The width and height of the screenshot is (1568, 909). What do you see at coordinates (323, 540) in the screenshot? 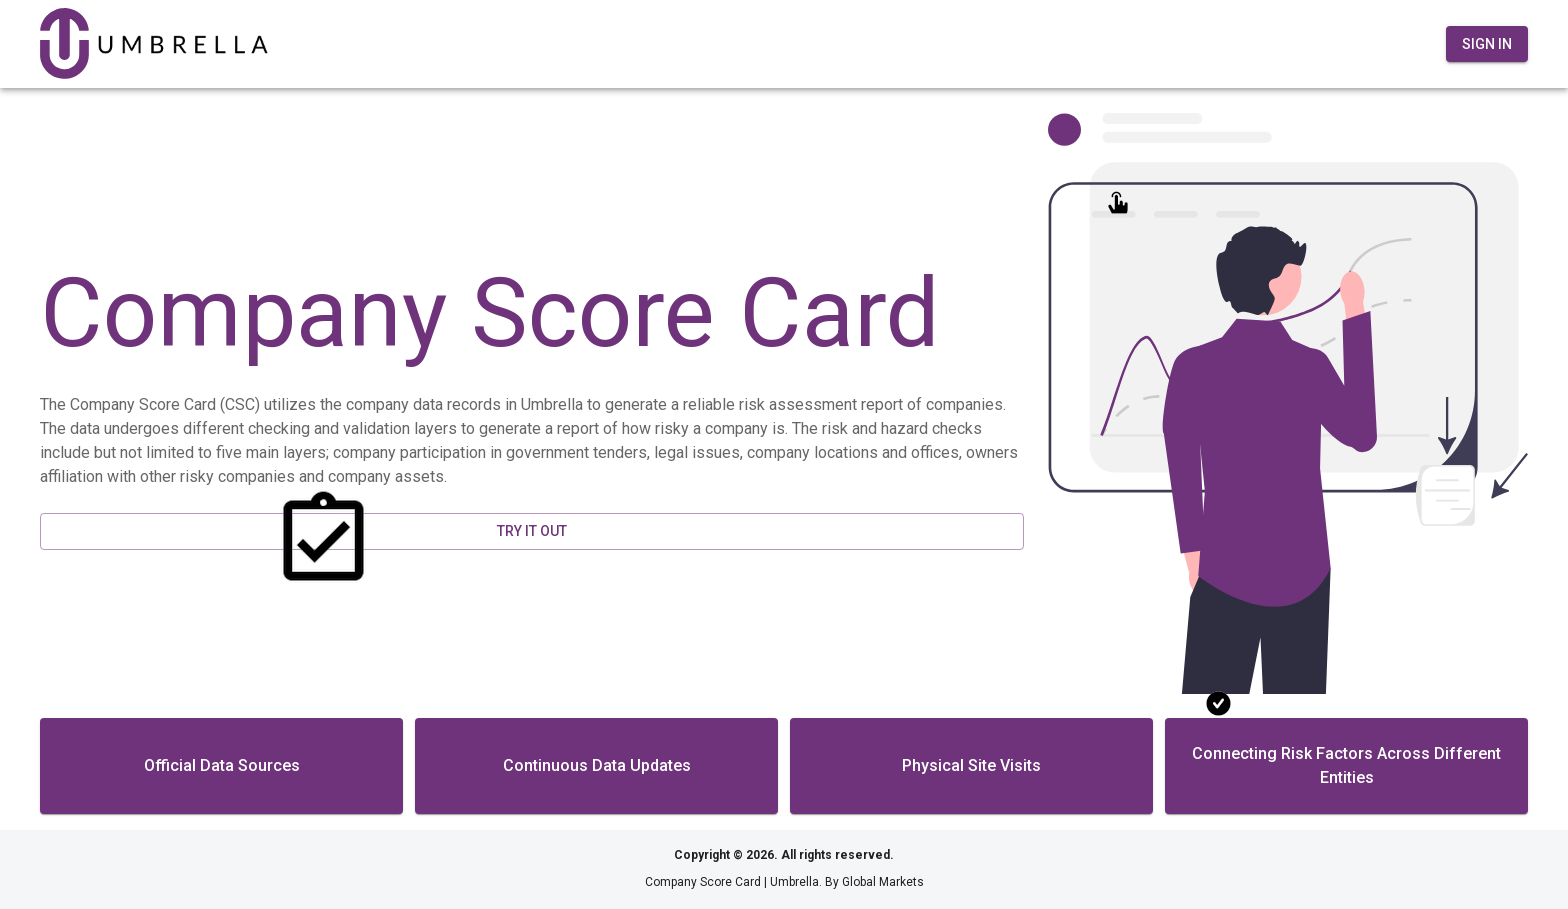
I see `task completed successfully` at bounding box center [323, 540].